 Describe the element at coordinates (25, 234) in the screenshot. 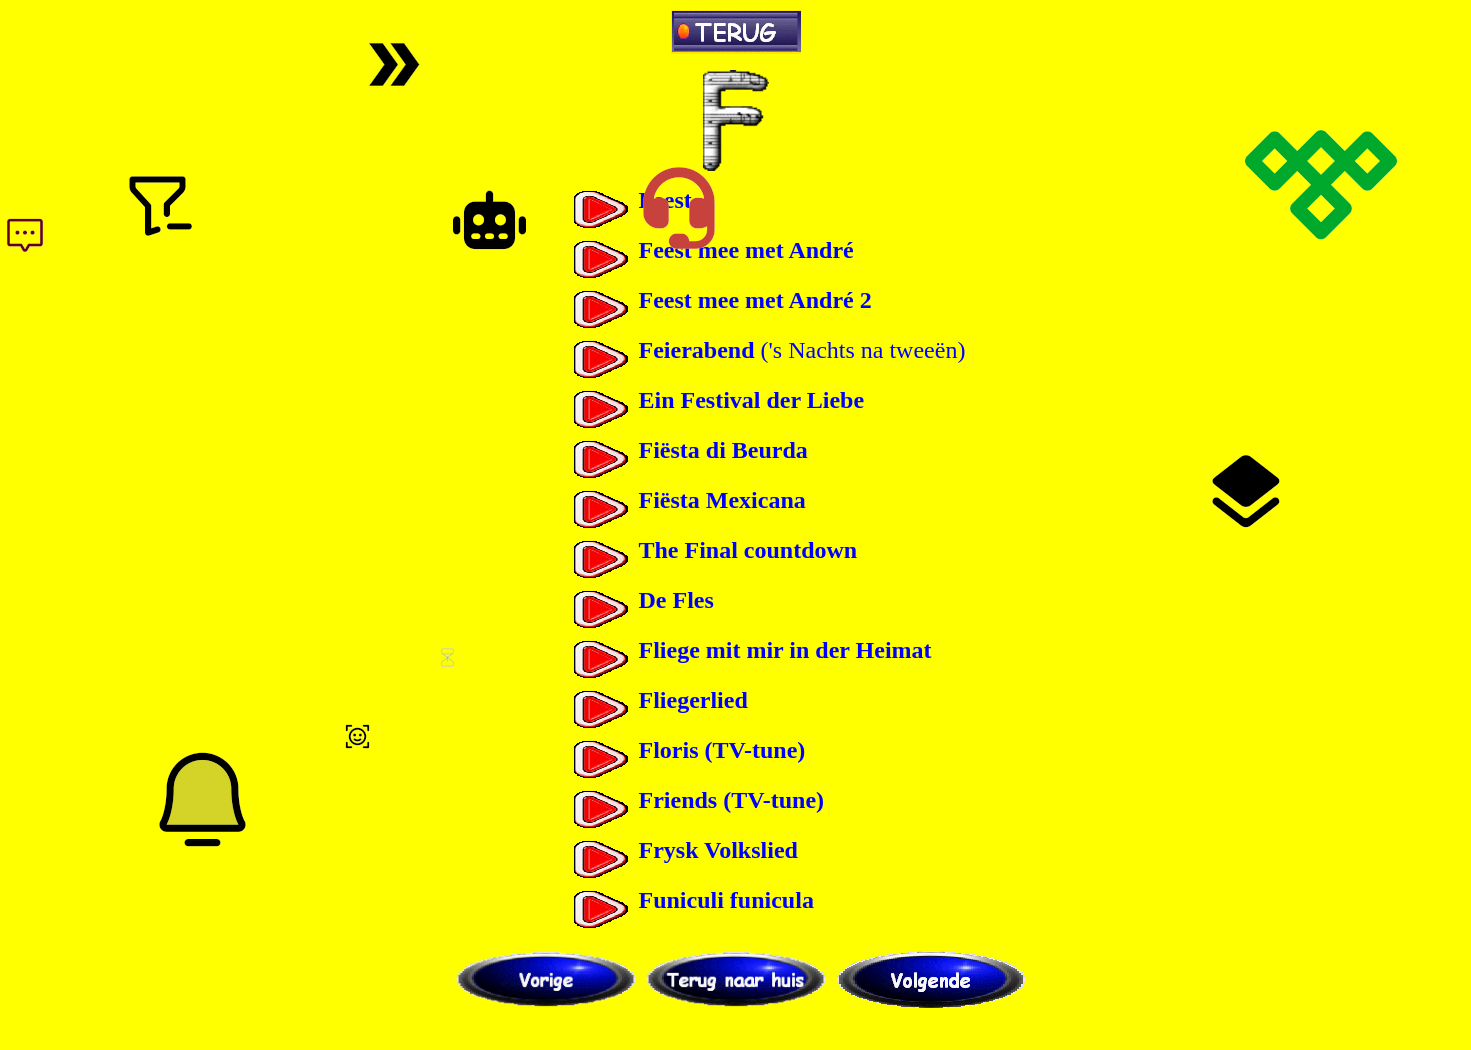

I see `open chat or messaging` at that location.